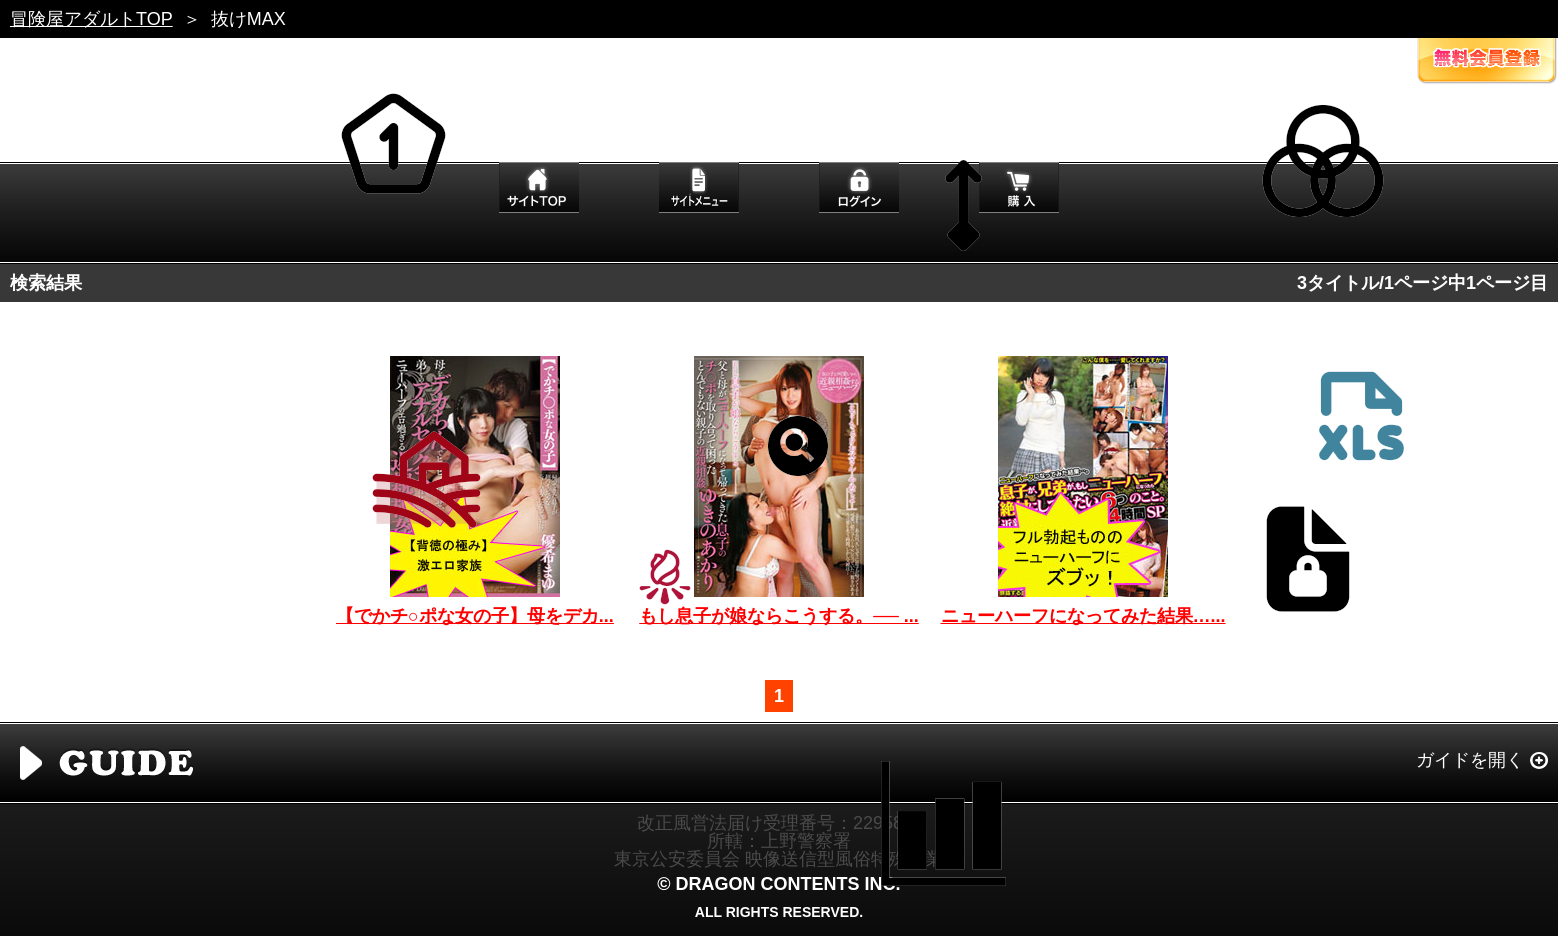  What do you see at coordinates (426, 481) in the screenshot?
I see `access farm or agricultural settings` at bounding box center [426, 481].